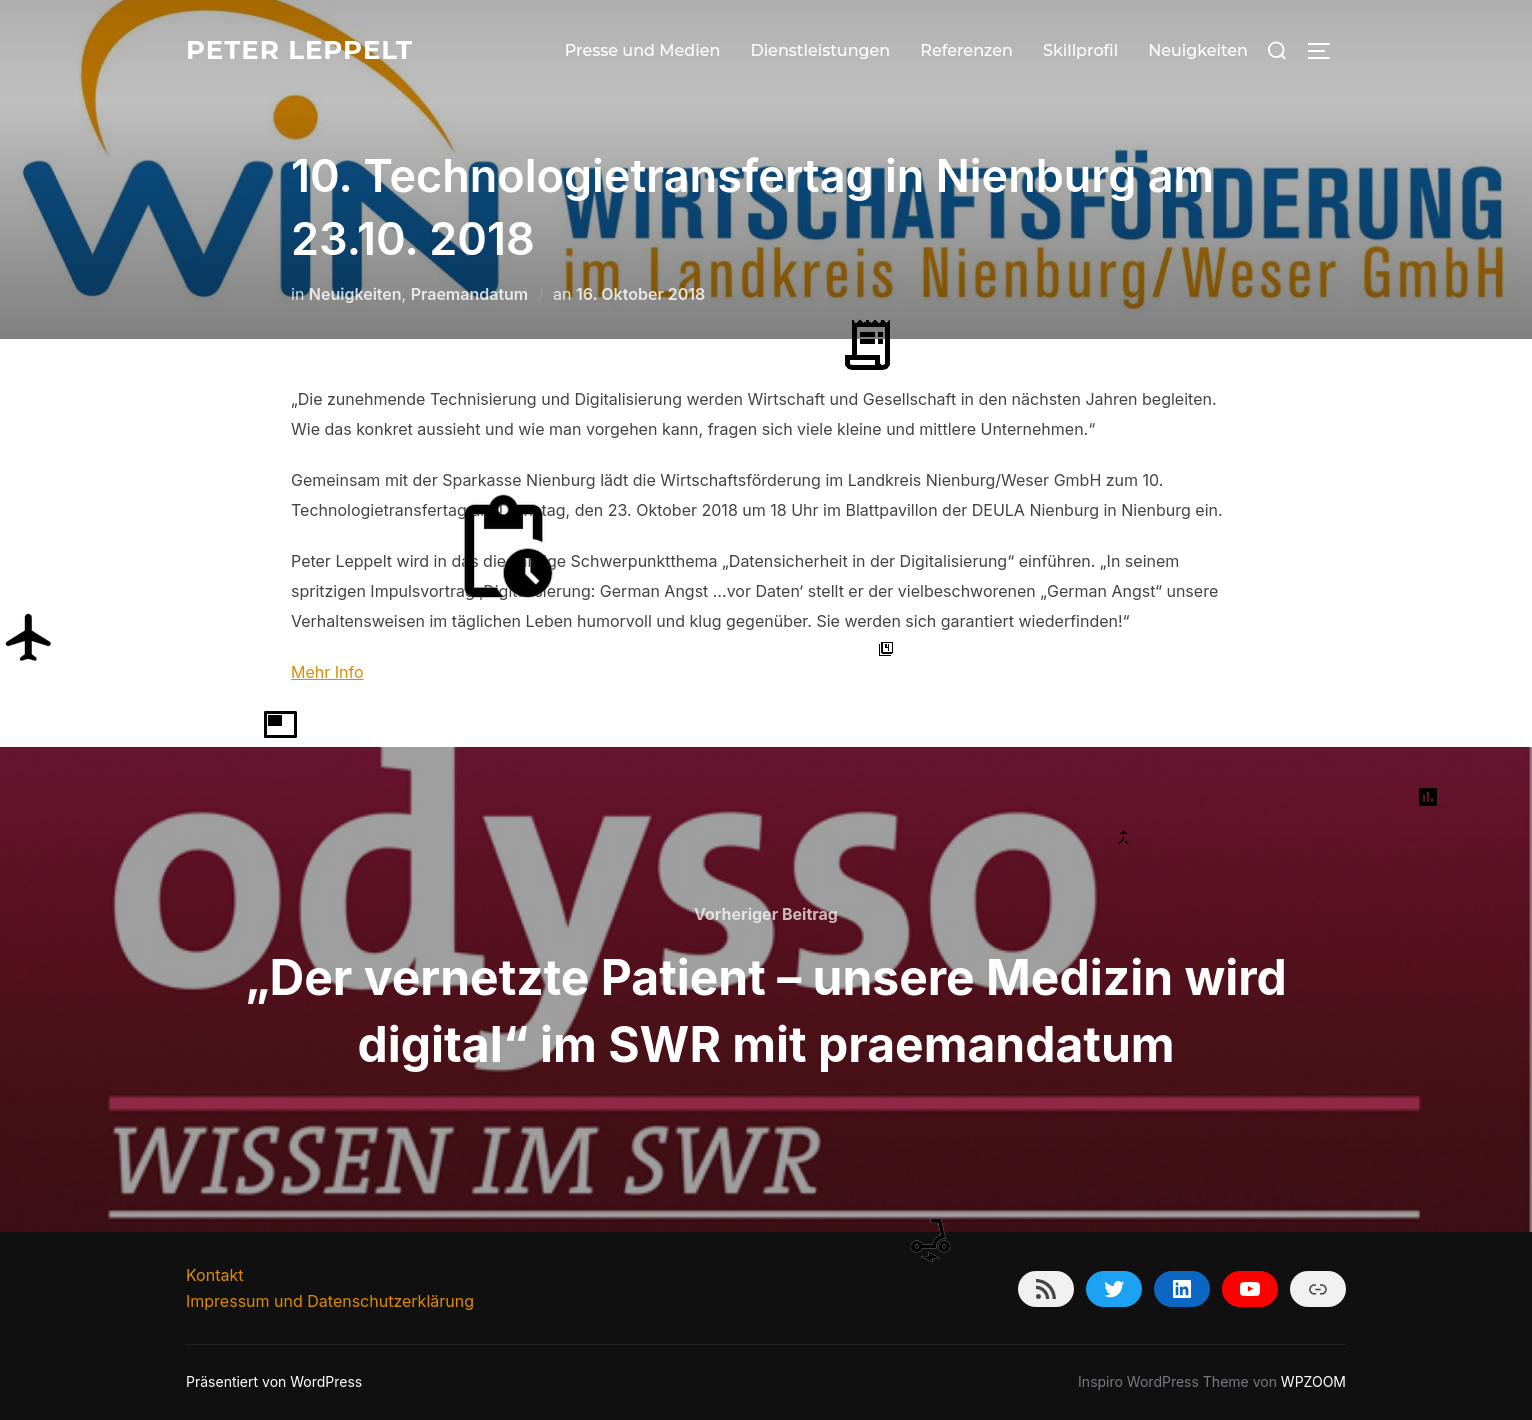 This screenshot has width=1532, height=1420. Describe the element at coordinates (29, 637) in the screenshot. I see `access flight booking or travel options` at that location.